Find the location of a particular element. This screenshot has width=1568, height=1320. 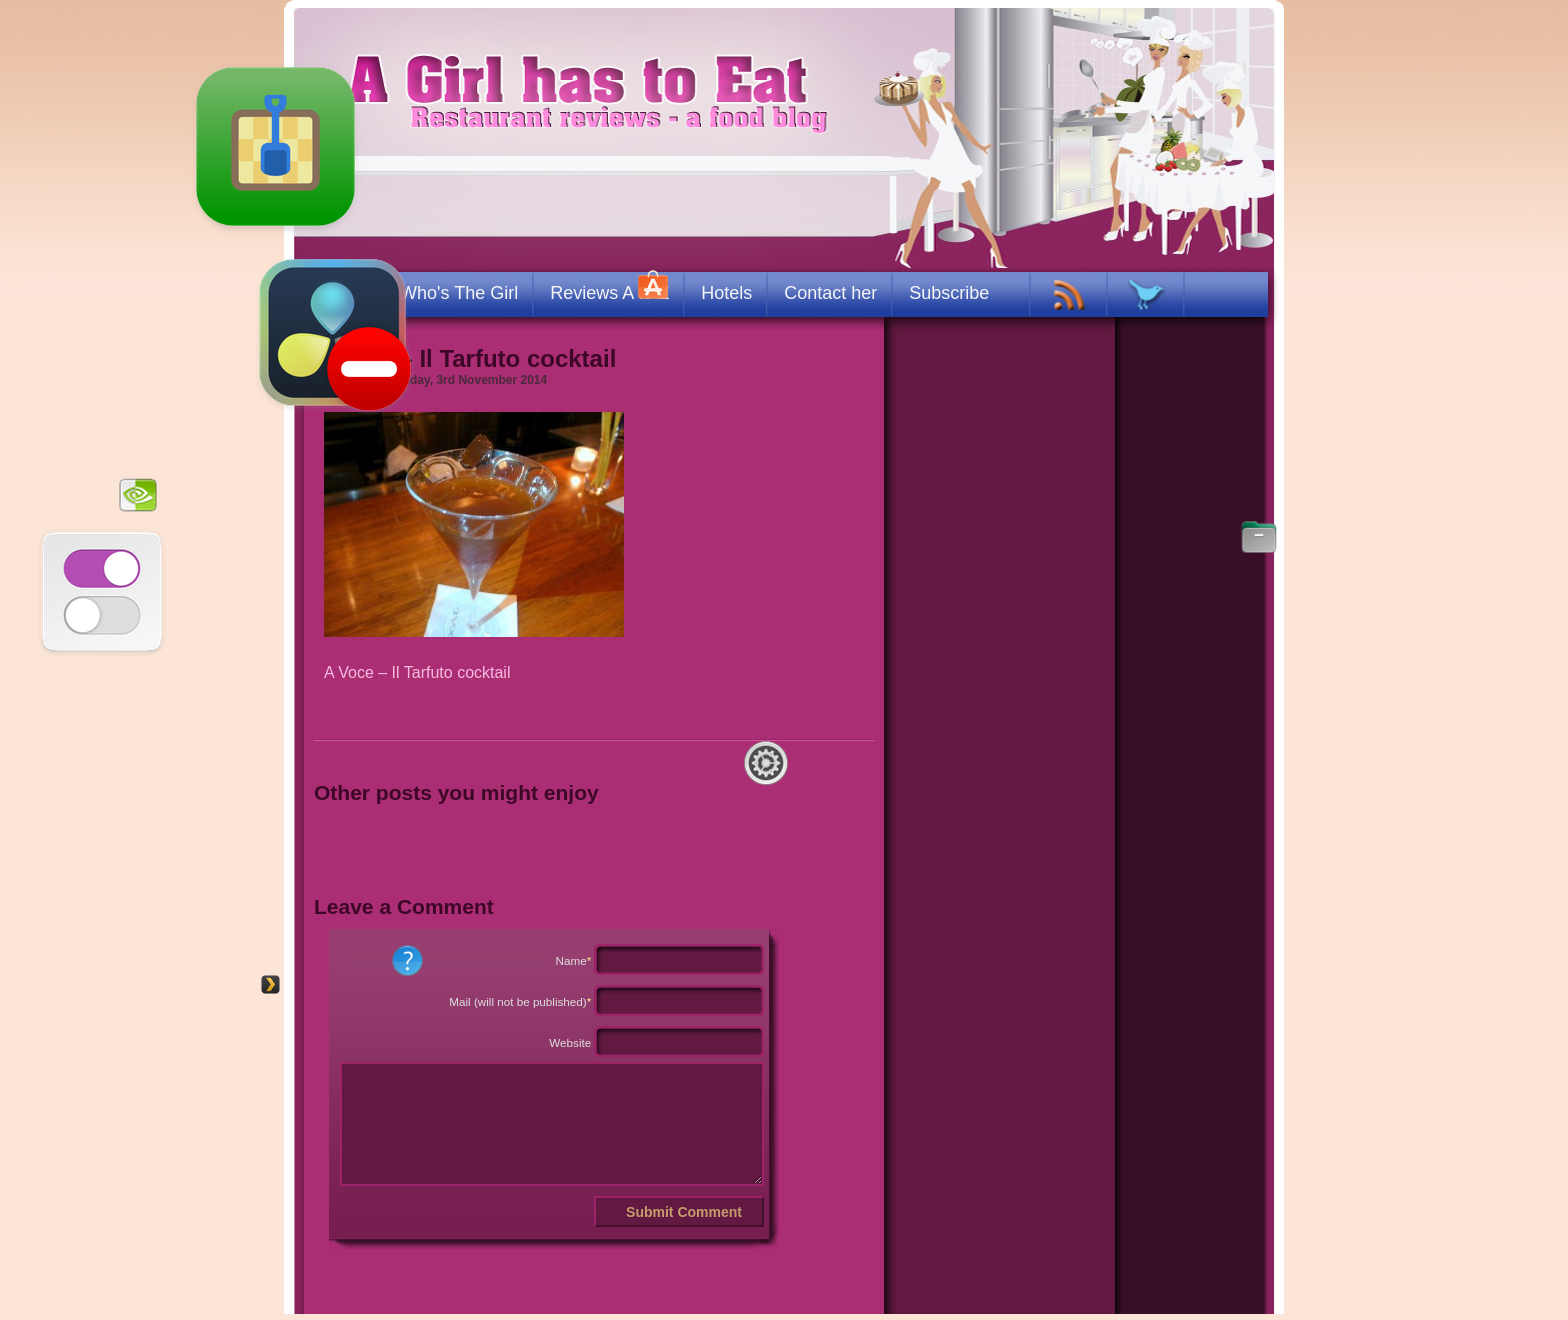

open NVIDIA graphics card settings is located at coordinates (138, 495).